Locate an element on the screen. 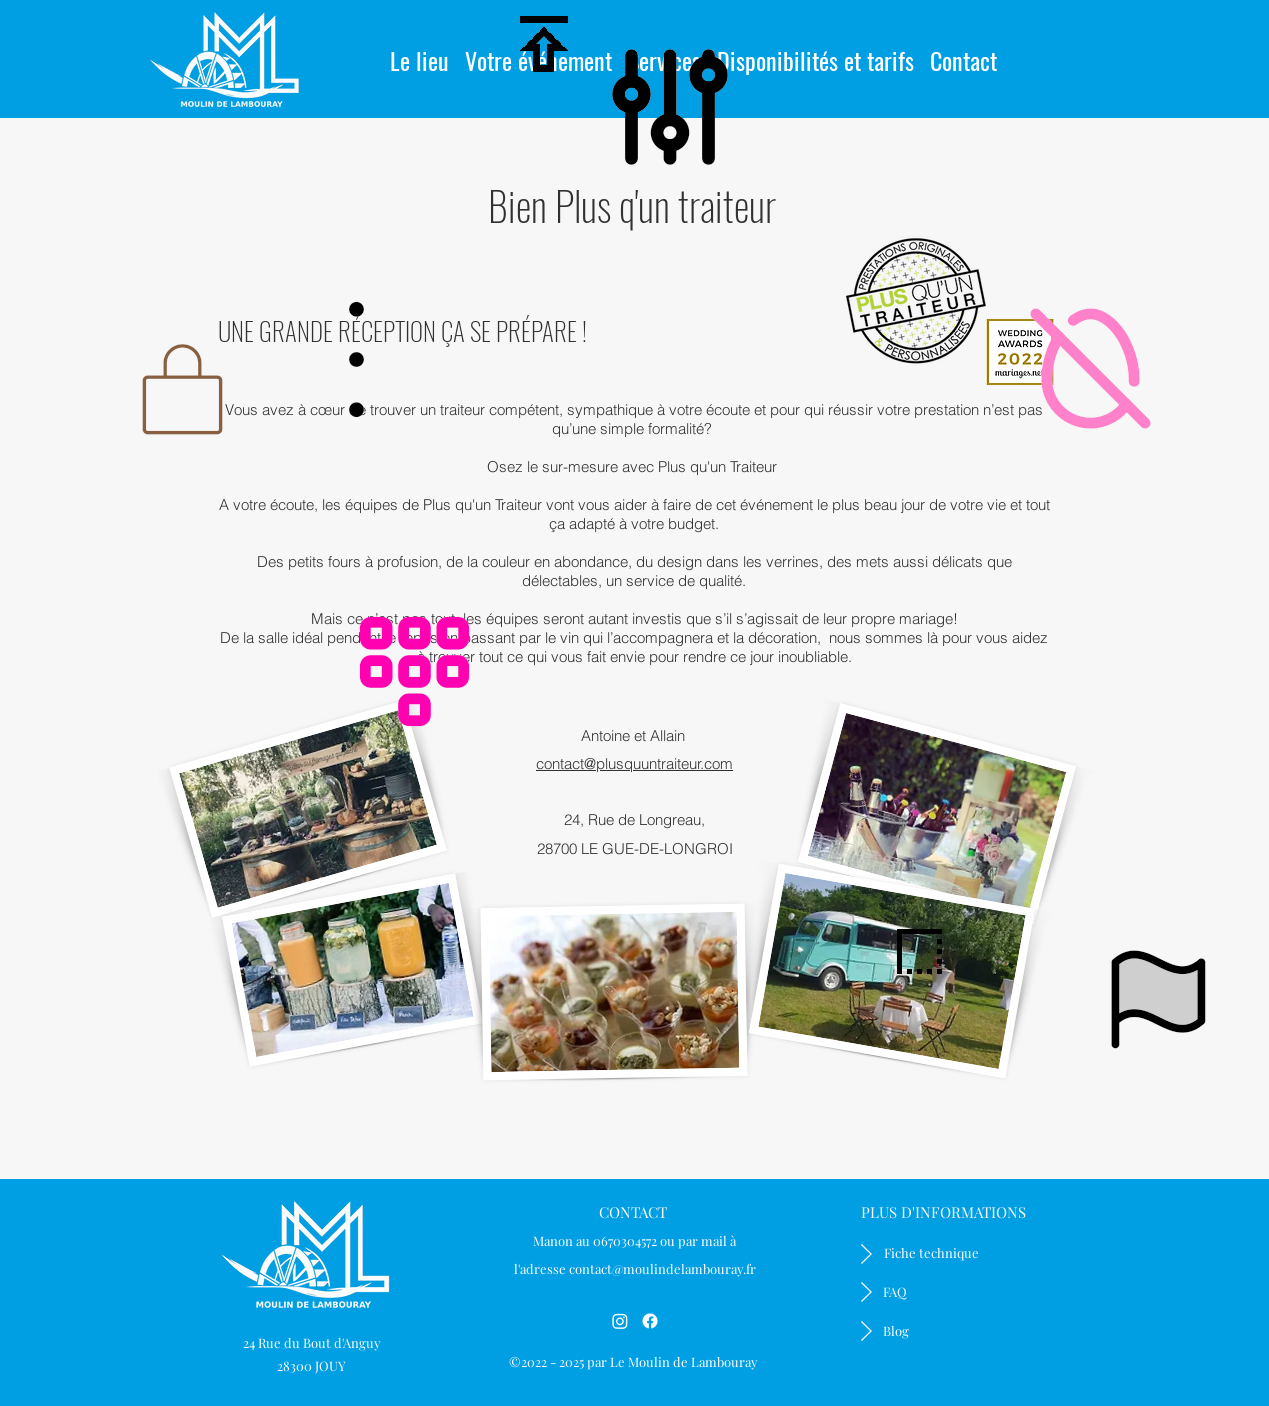 The image size is (1269, 1406). customize table or element border style is located at coordinates (919, 951).